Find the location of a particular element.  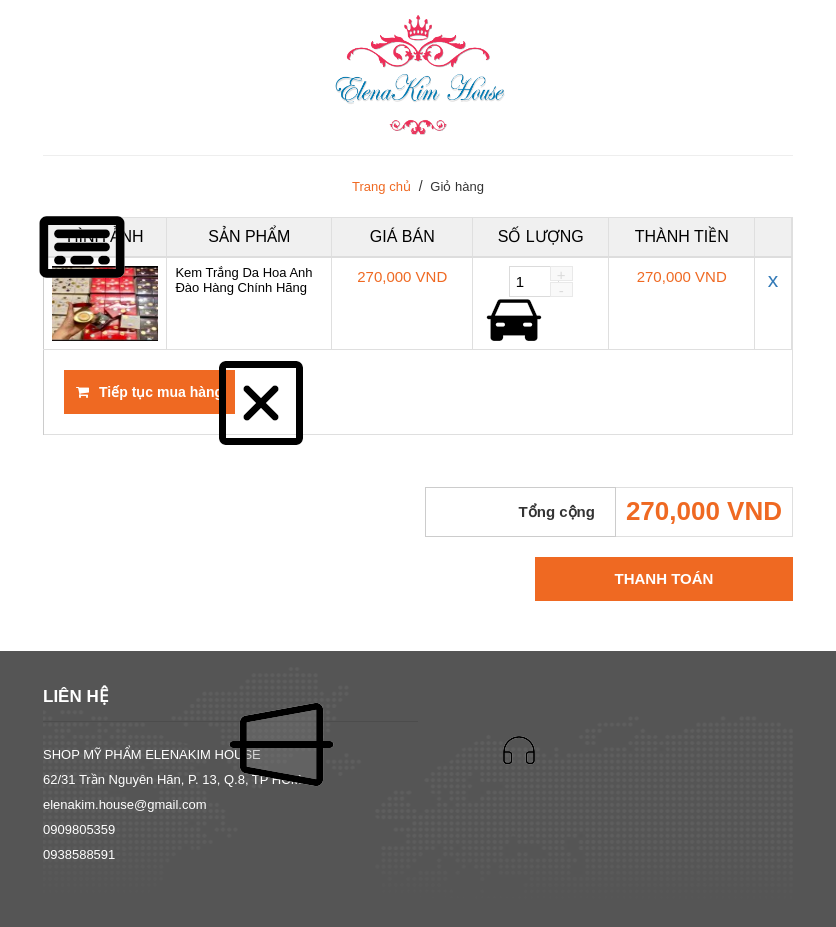

open the on-screen keyboard is located at coordinates (82, 247).